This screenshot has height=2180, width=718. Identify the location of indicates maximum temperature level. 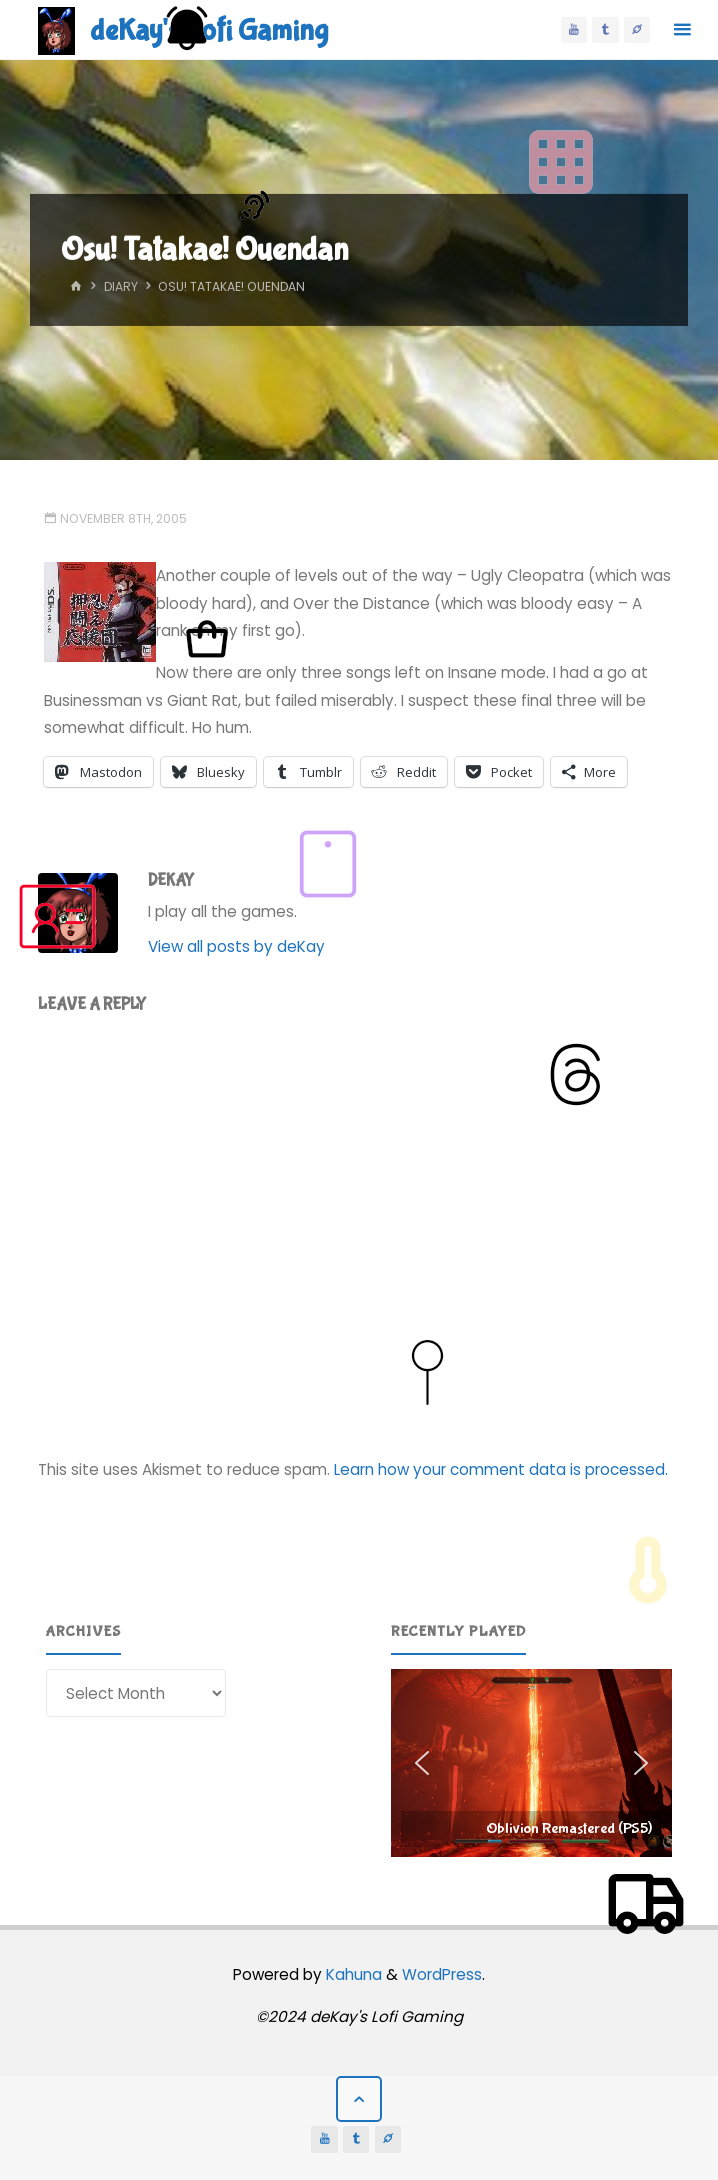
(648, 1570).